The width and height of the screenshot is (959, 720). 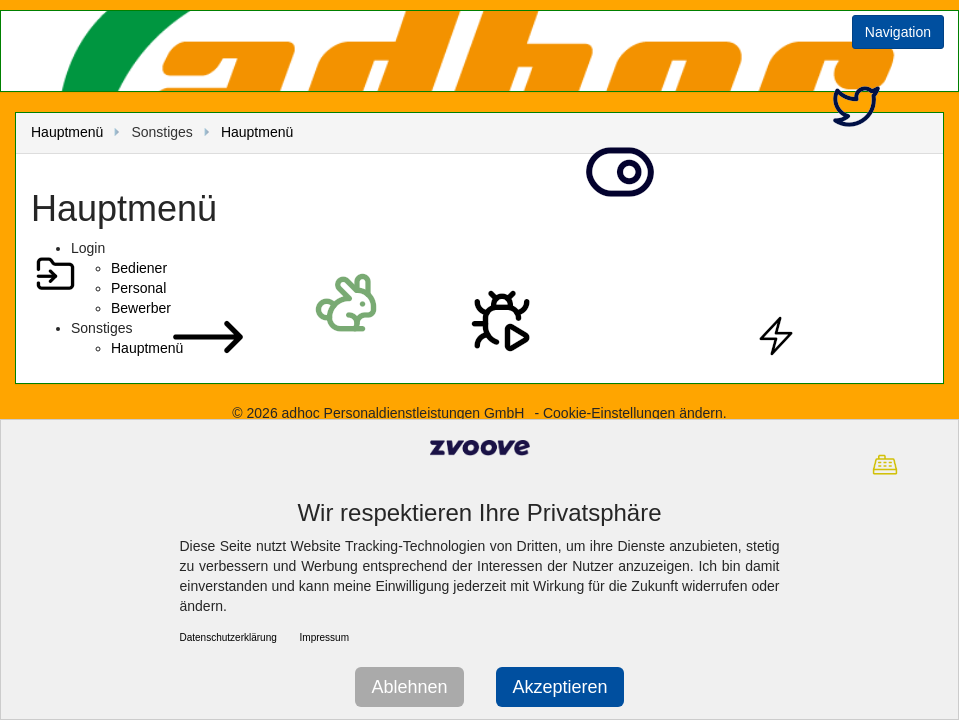 I want to click on import files into folder, so click(x=55, y=274).